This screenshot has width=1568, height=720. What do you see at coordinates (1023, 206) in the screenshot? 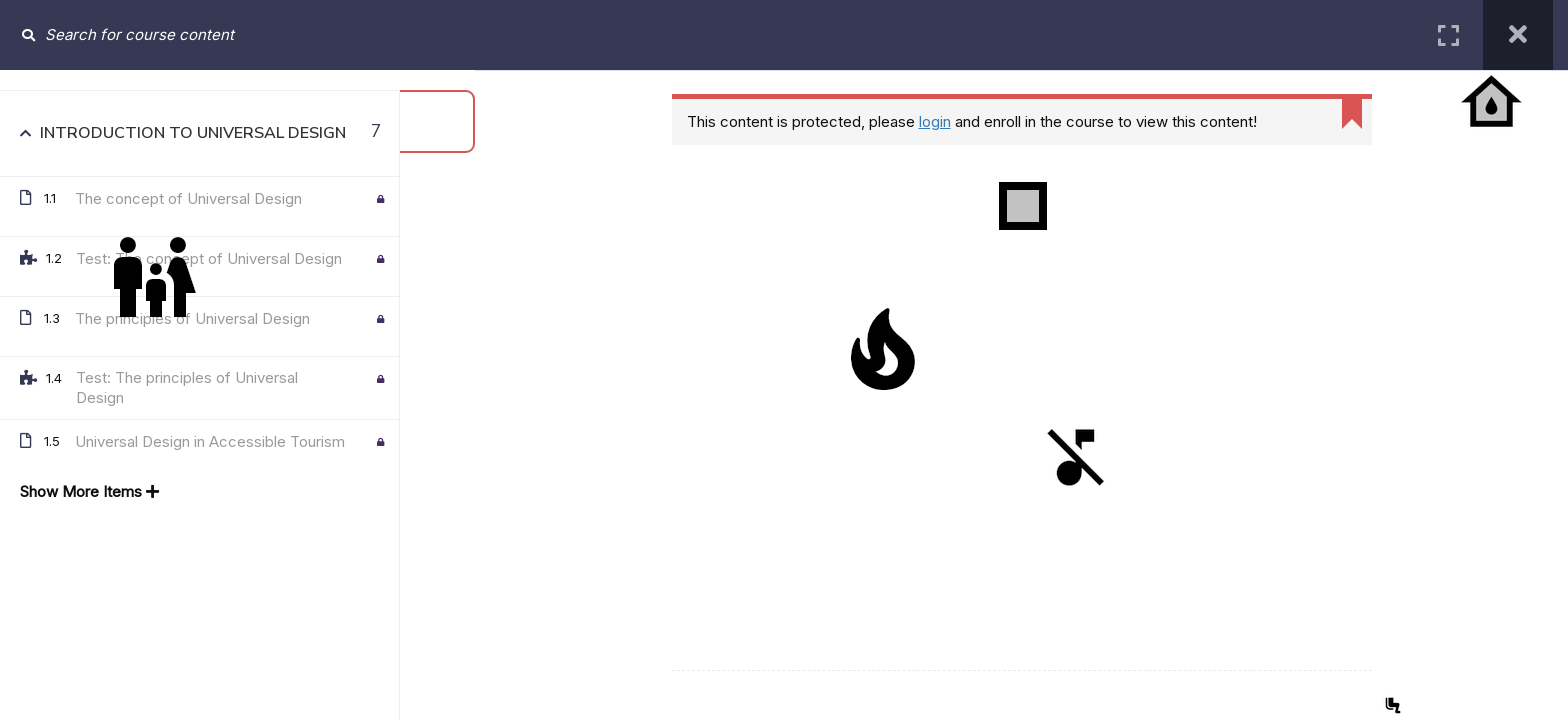
I see `stop media playback` at bounding box center [1023, 206].